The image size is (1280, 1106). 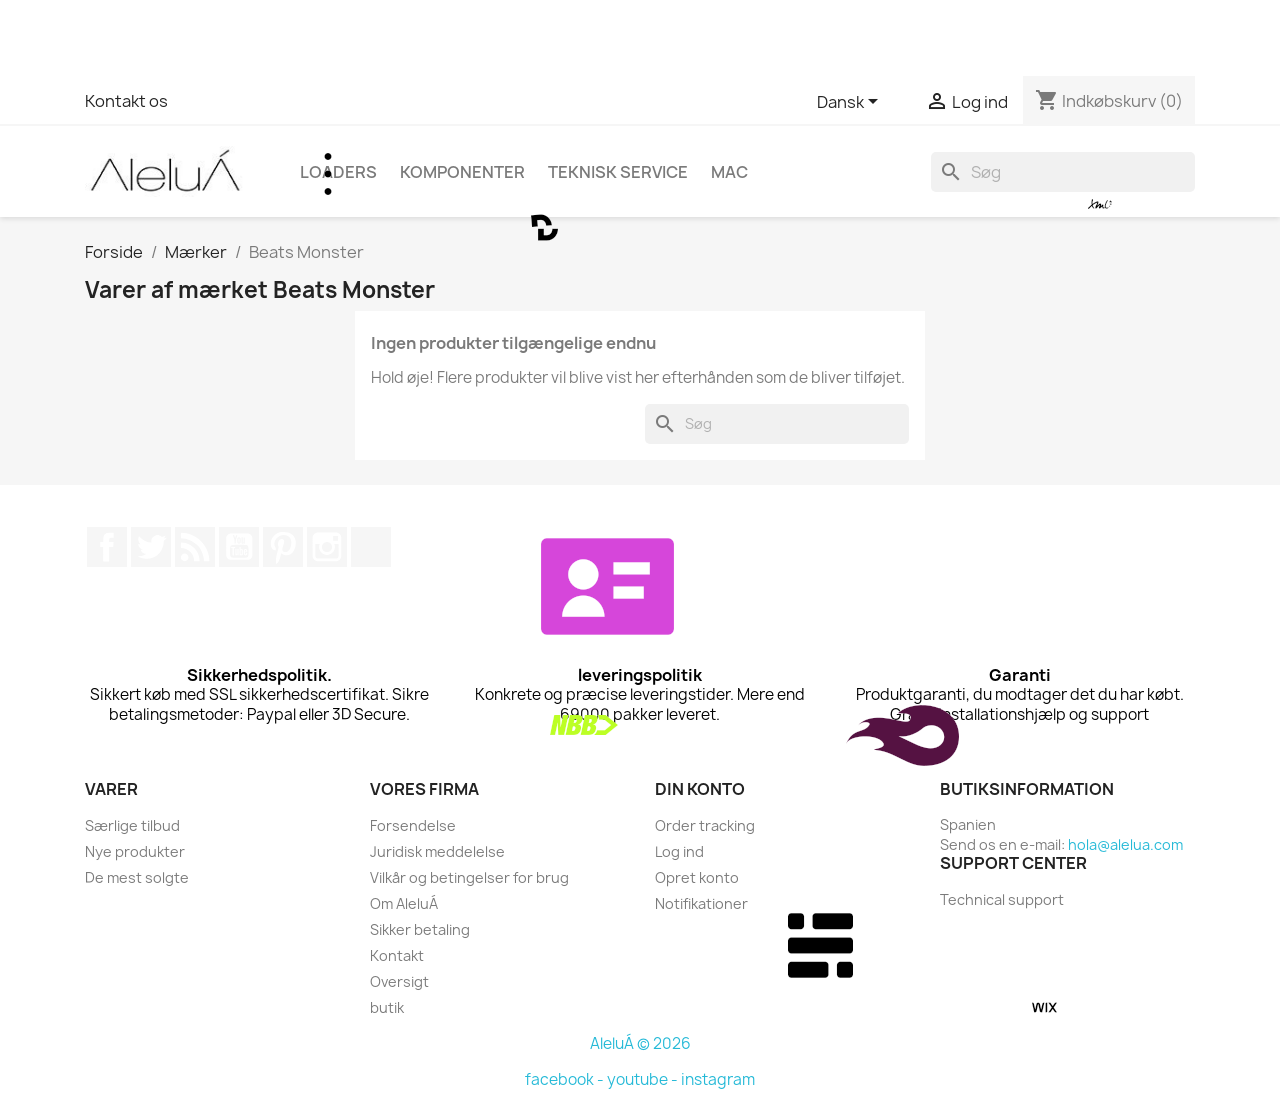 What do you see at coordinates (328, 174) in the screenshot?
I see `open more options menu` at bounding box center [328, 174].